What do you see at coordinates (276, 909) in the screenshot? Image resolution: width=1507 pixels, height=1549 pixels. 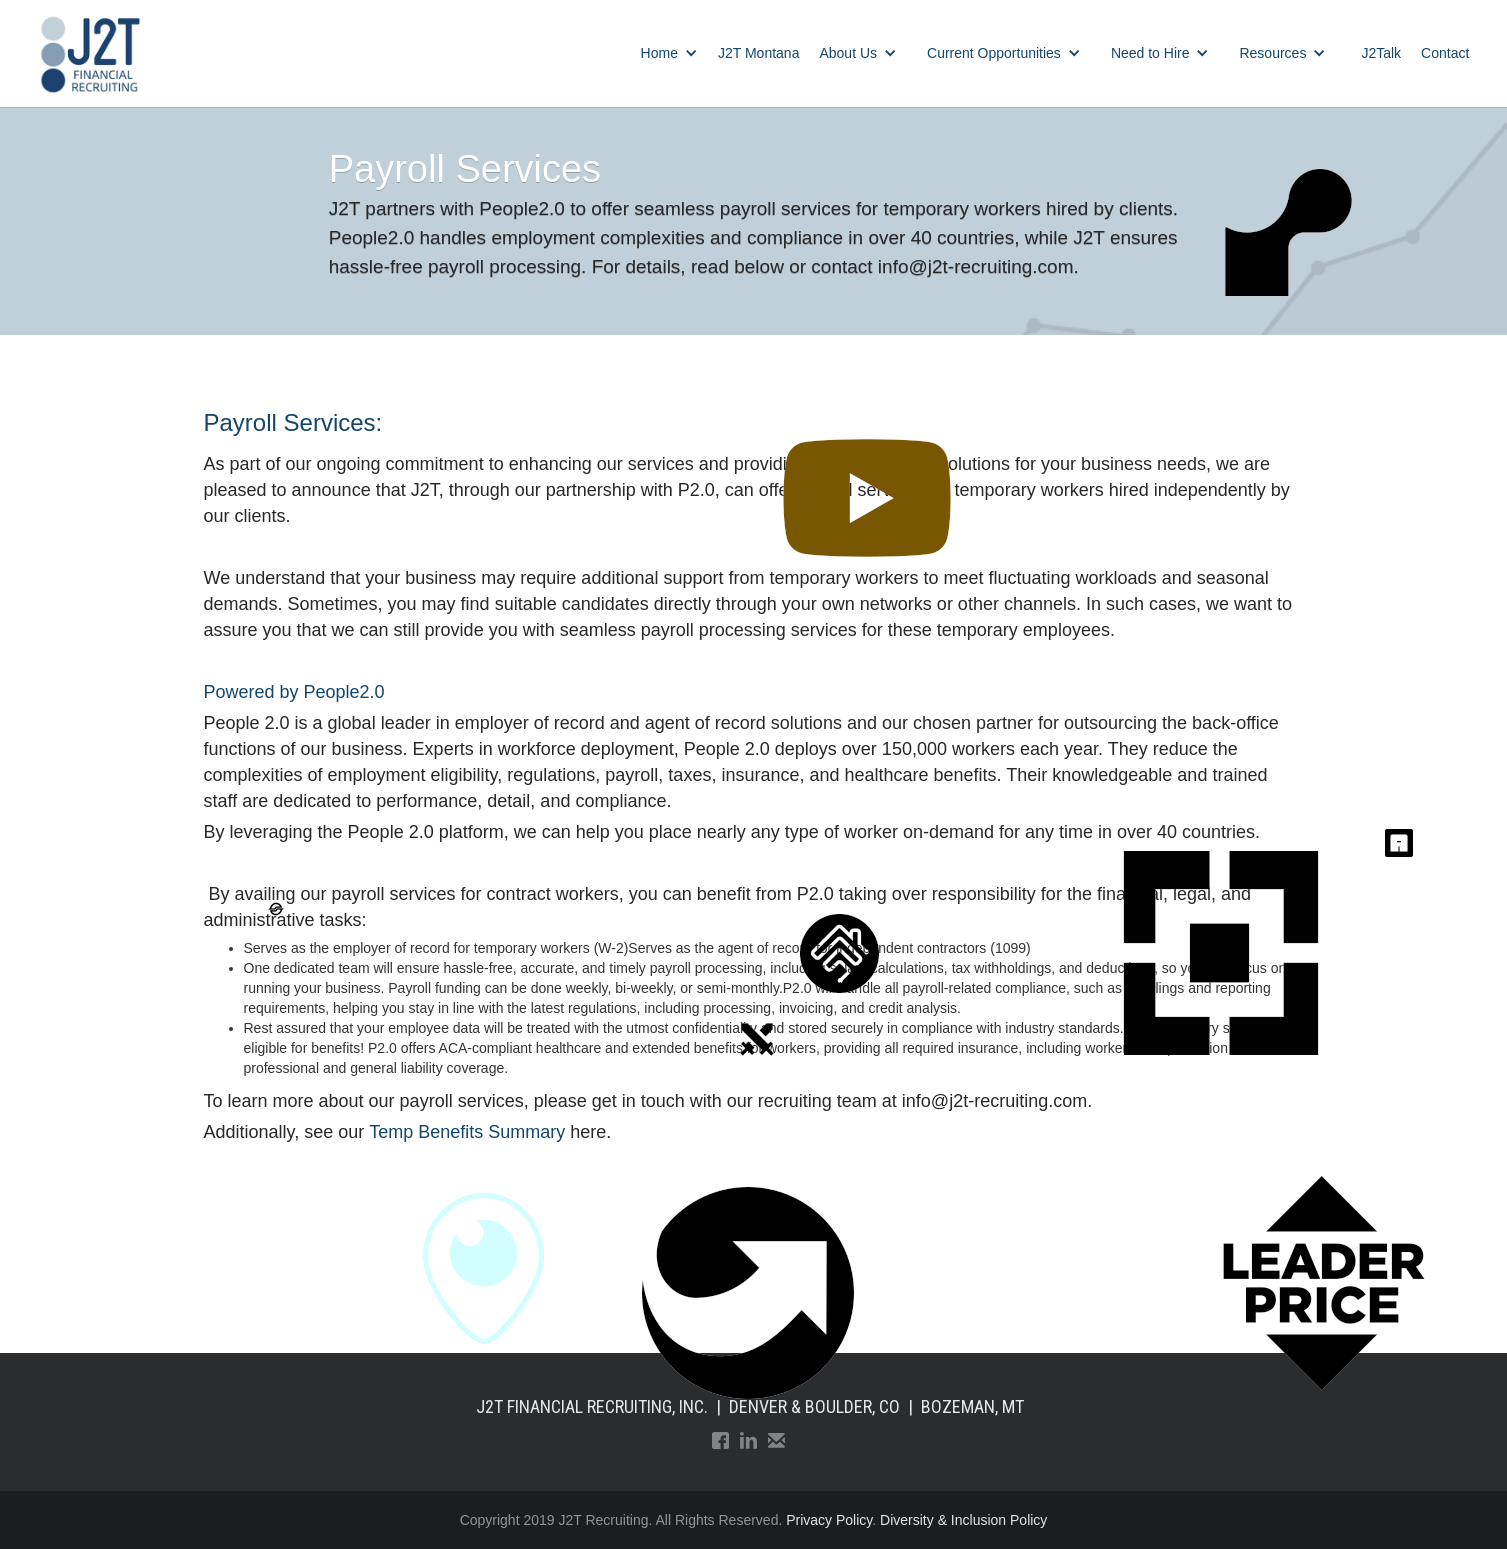 I see `SMRT Corporation logo` at bounding box center [276, 909].